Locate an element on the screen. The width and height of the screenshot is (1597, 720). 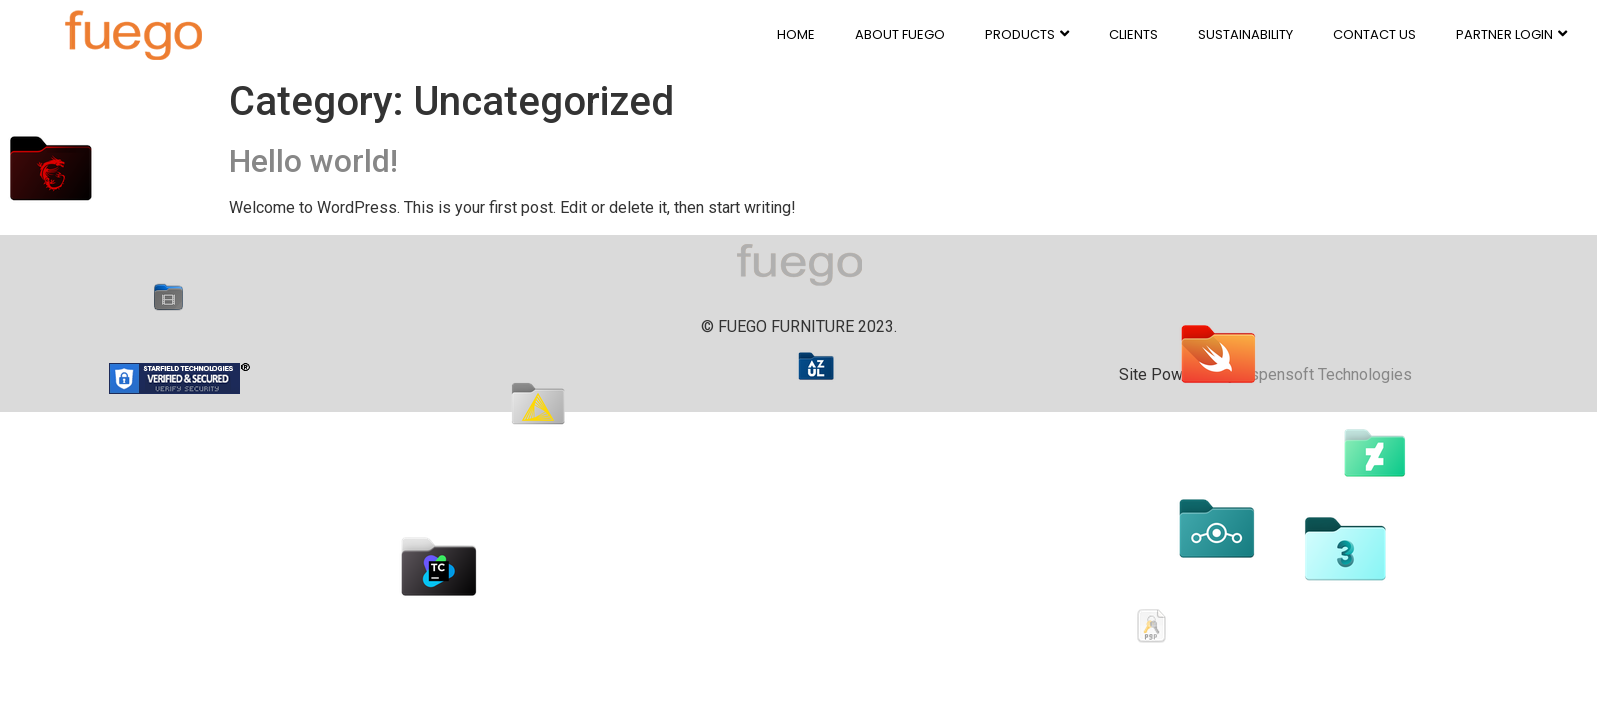
open msi-branded files folder is located at coordinates (50, 170).